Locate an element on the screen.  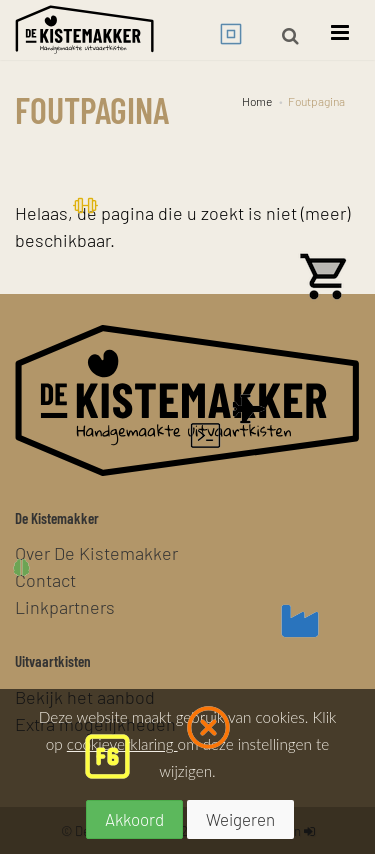
square payment or point-of-sale app is located at coordinates (231, 34).